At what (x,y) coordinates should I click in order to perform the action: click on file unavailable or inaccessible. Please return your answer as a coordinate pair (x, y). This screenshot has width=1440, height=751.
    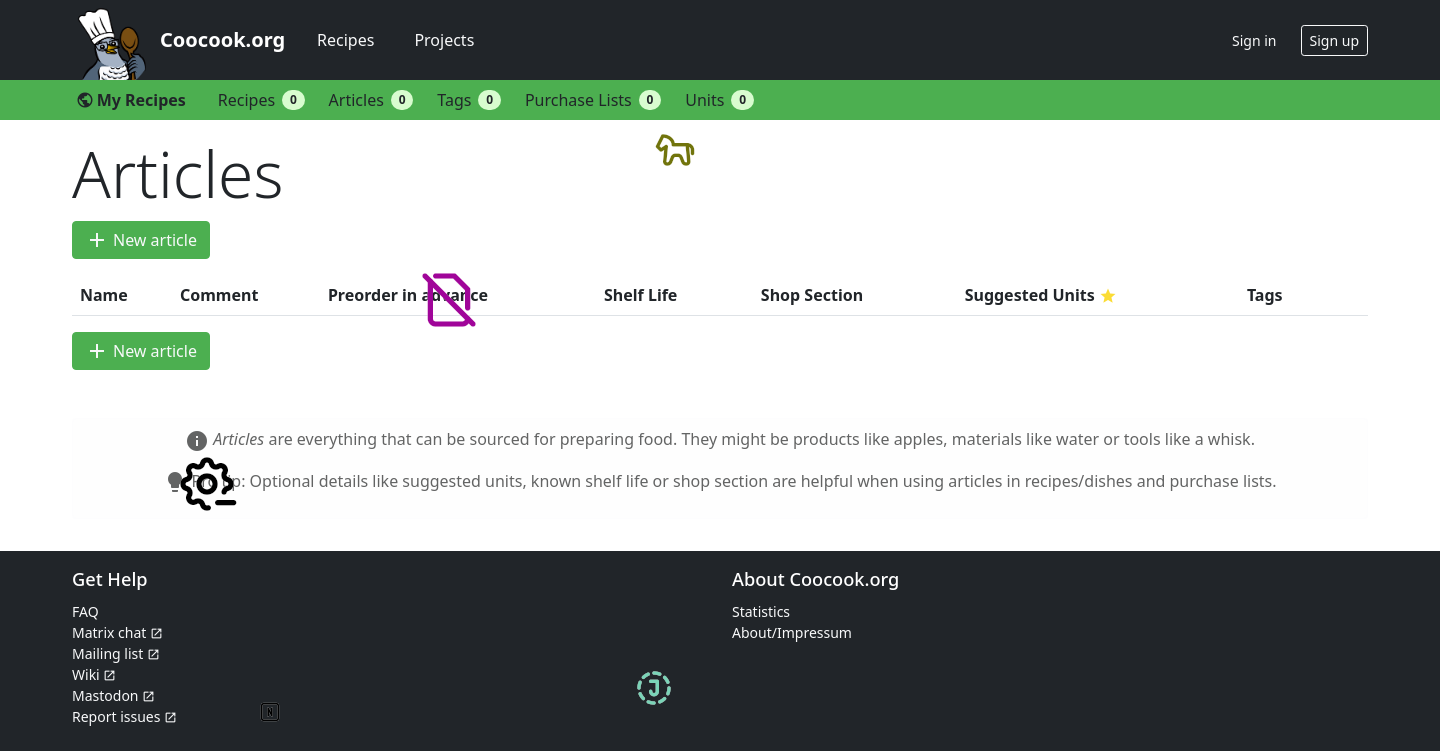
    Looking at the image, I should click on (449, 300).